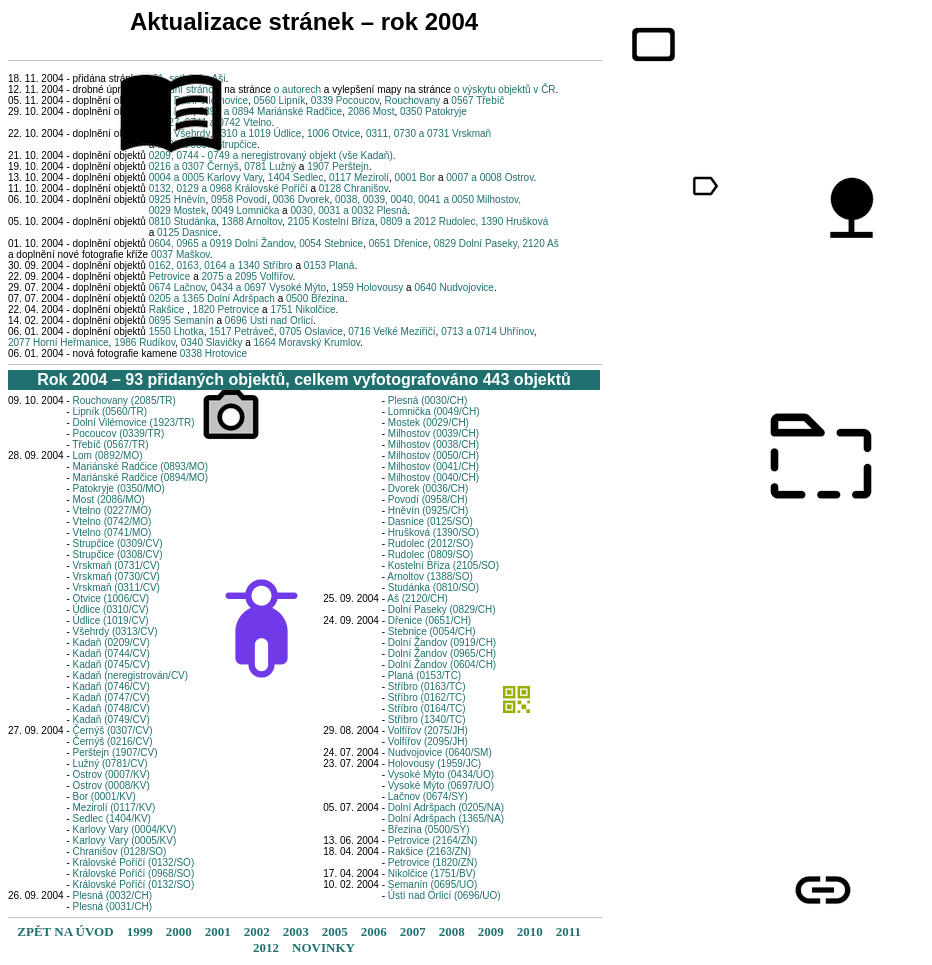 The image size is (932, 965). Describe the element at coordinates (821, 456) in the screenshot. I see `create a new folder` at that location.